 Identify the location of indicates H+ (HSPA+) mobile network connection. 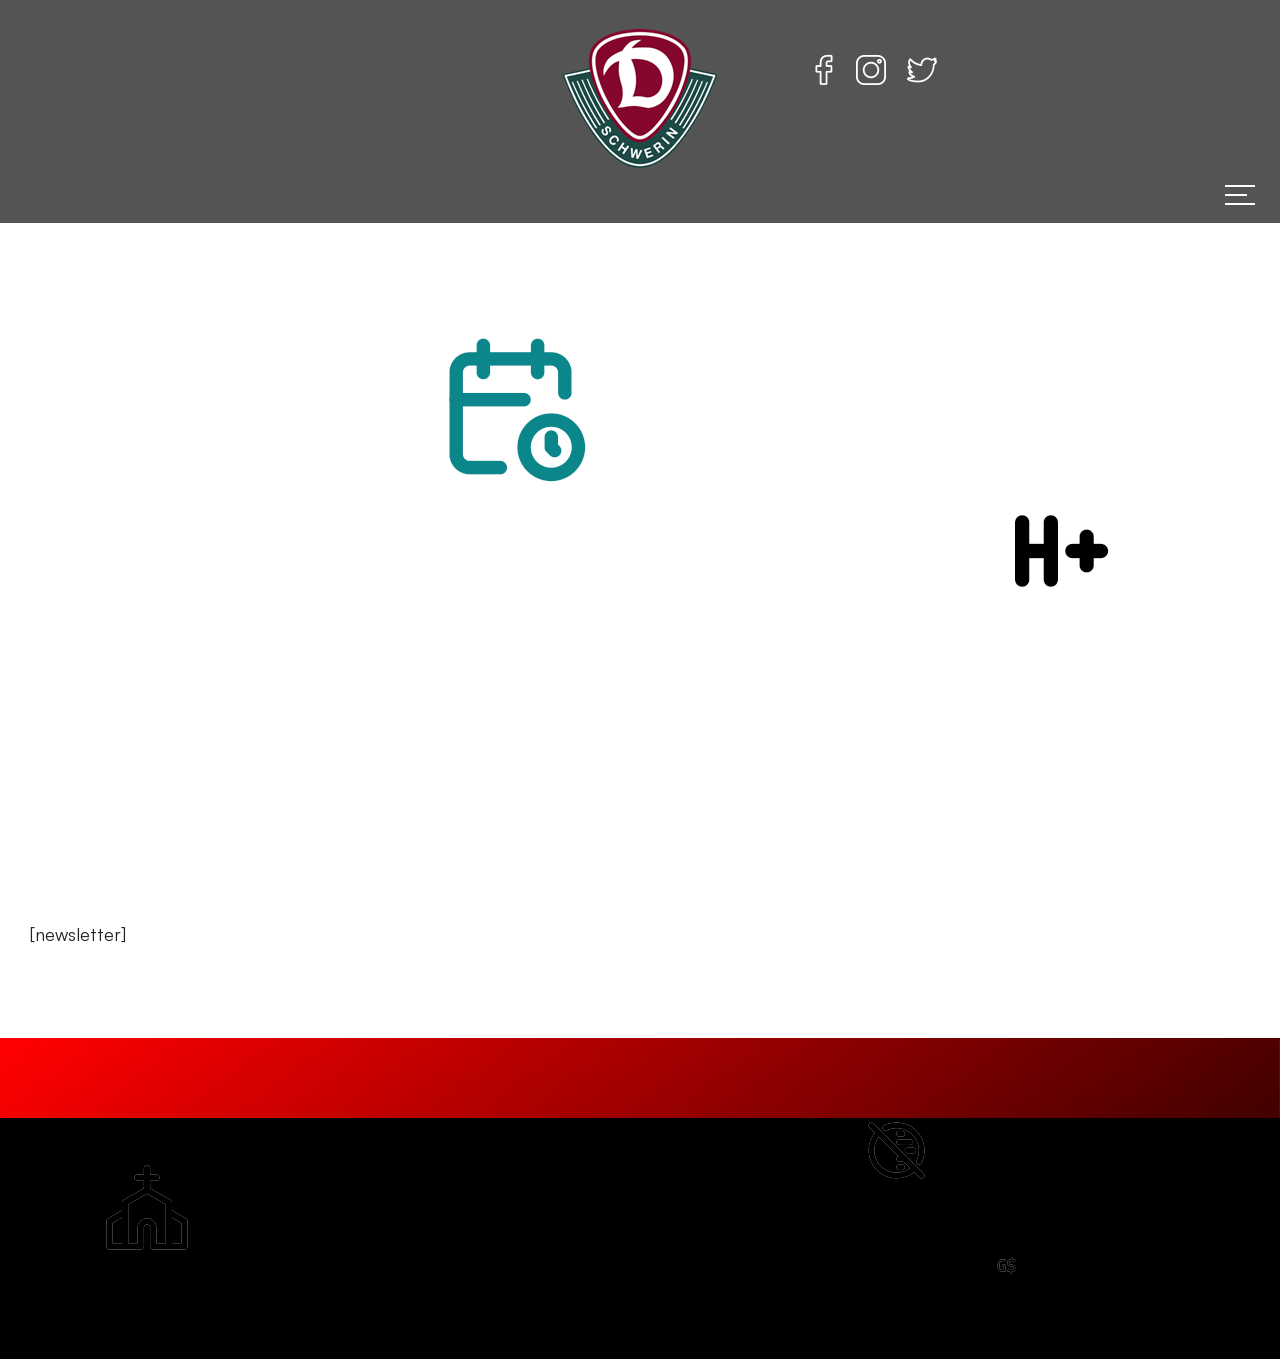
(1058, 551).